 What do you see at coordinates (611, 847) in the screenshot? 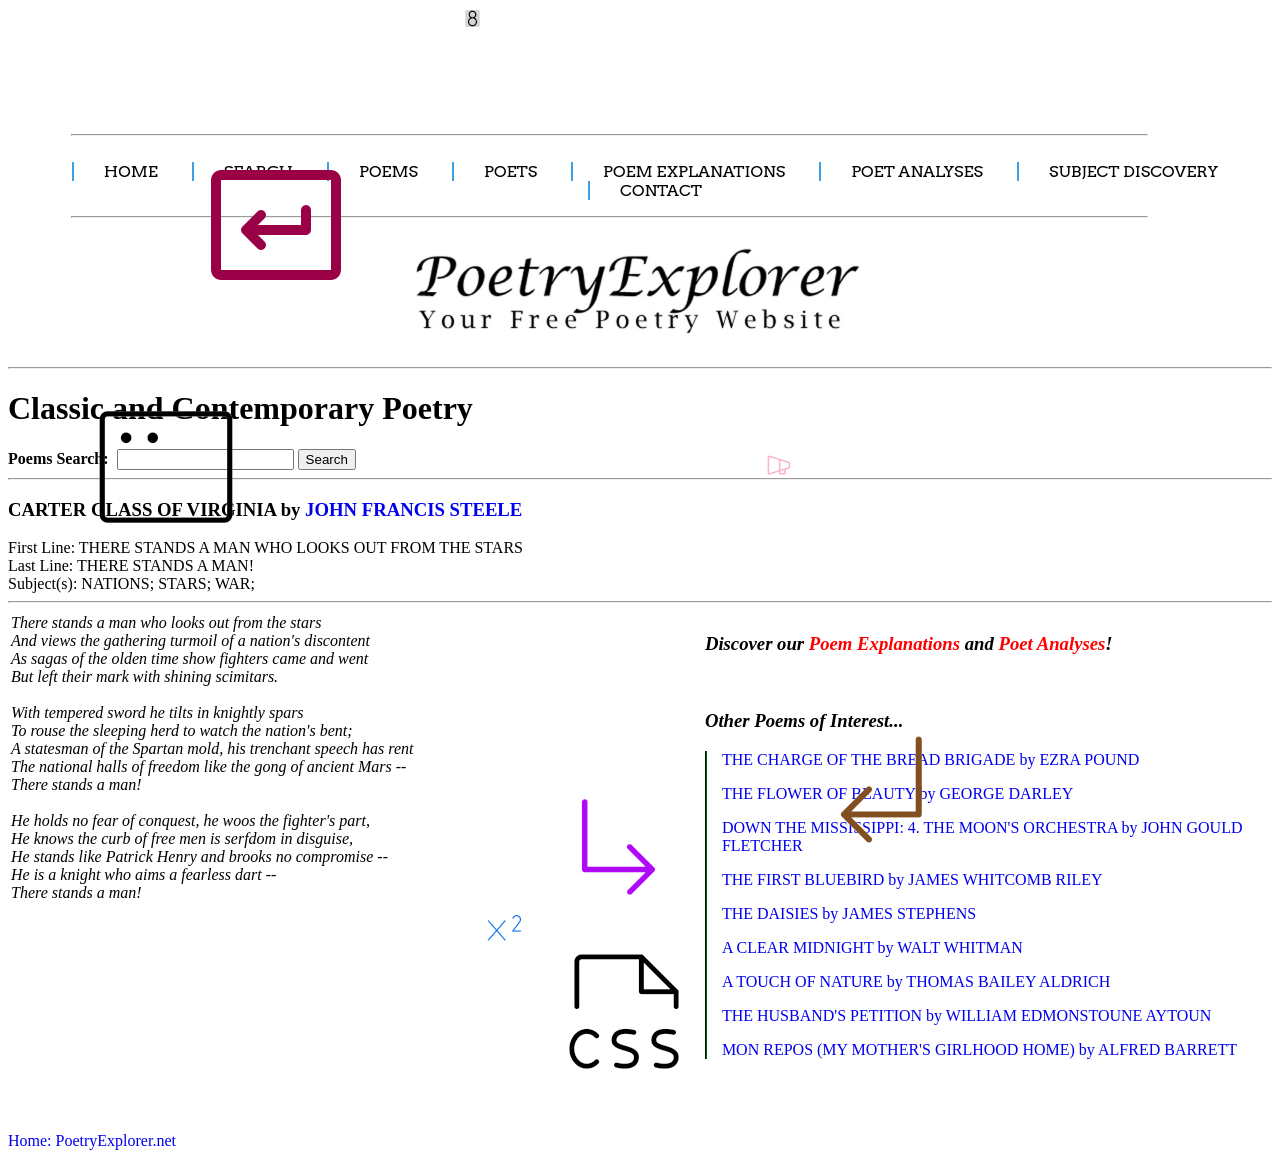
I see `reply to a message or comment` at bounding box center [611, 847].